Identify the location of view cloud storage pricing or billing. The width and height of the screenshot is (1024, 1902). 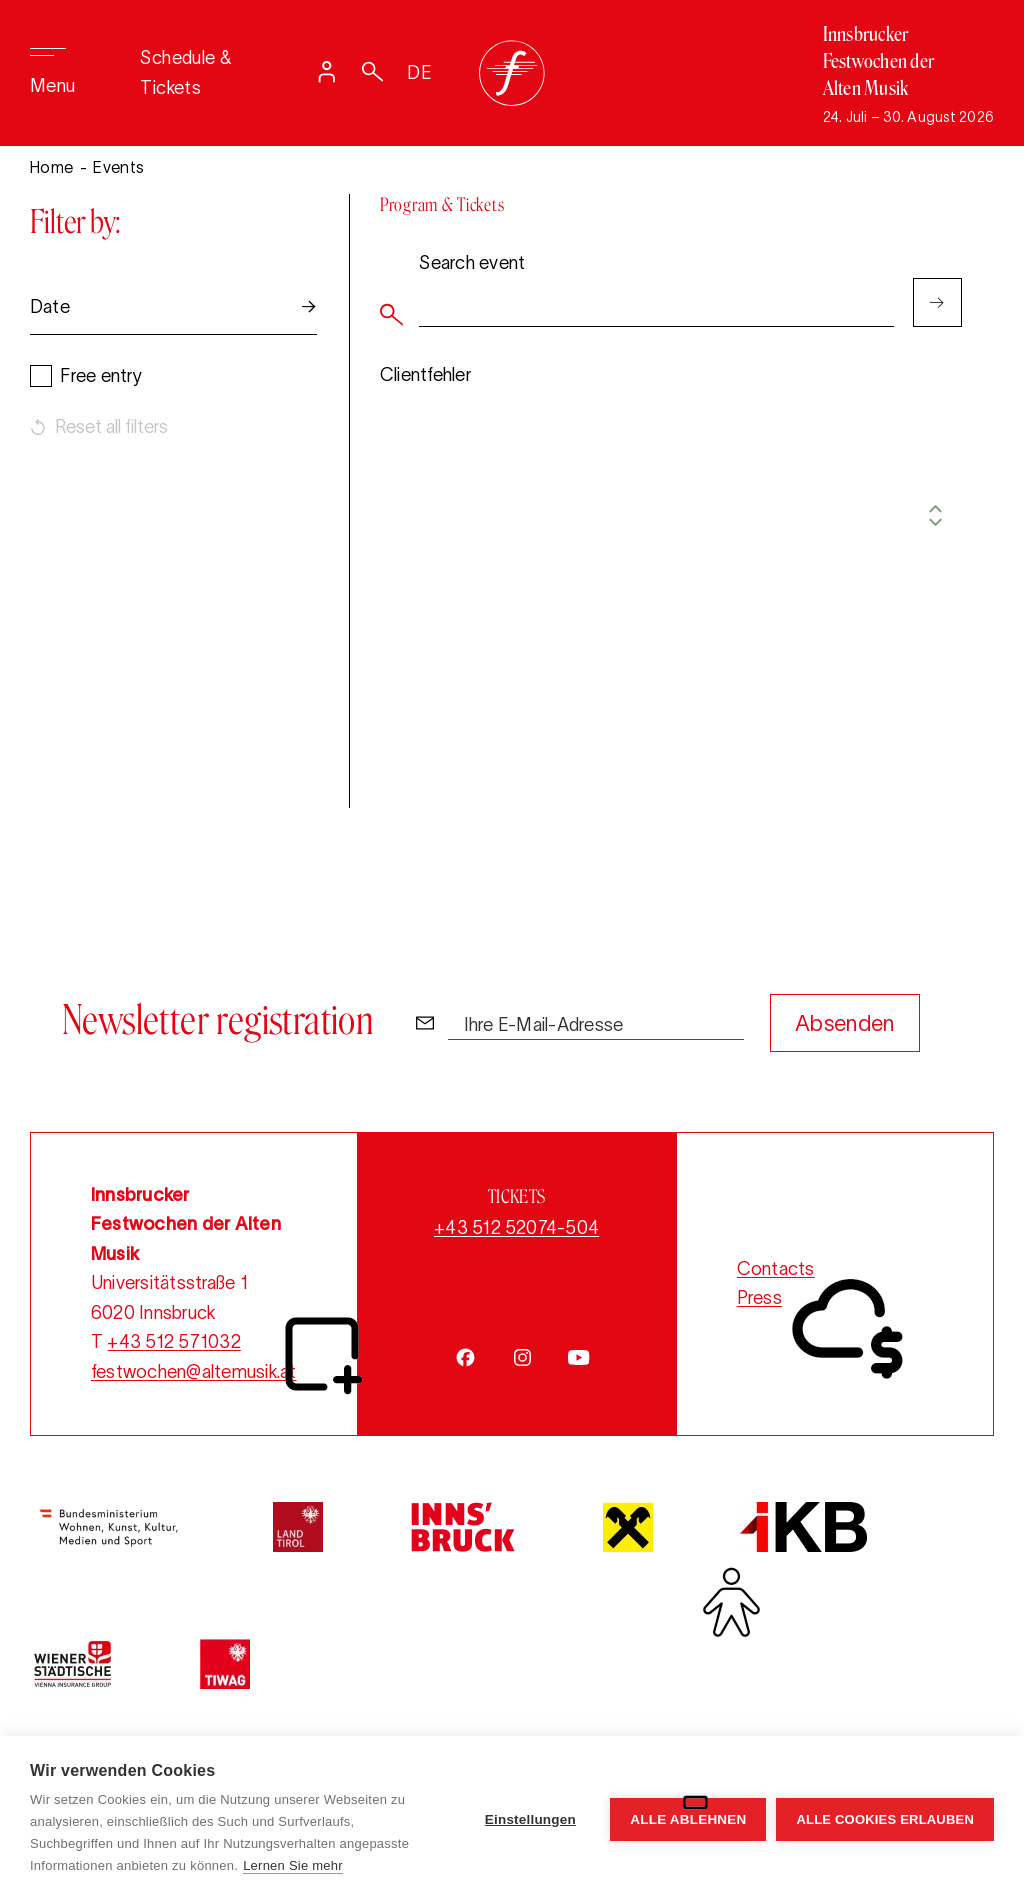
(850, 1321).